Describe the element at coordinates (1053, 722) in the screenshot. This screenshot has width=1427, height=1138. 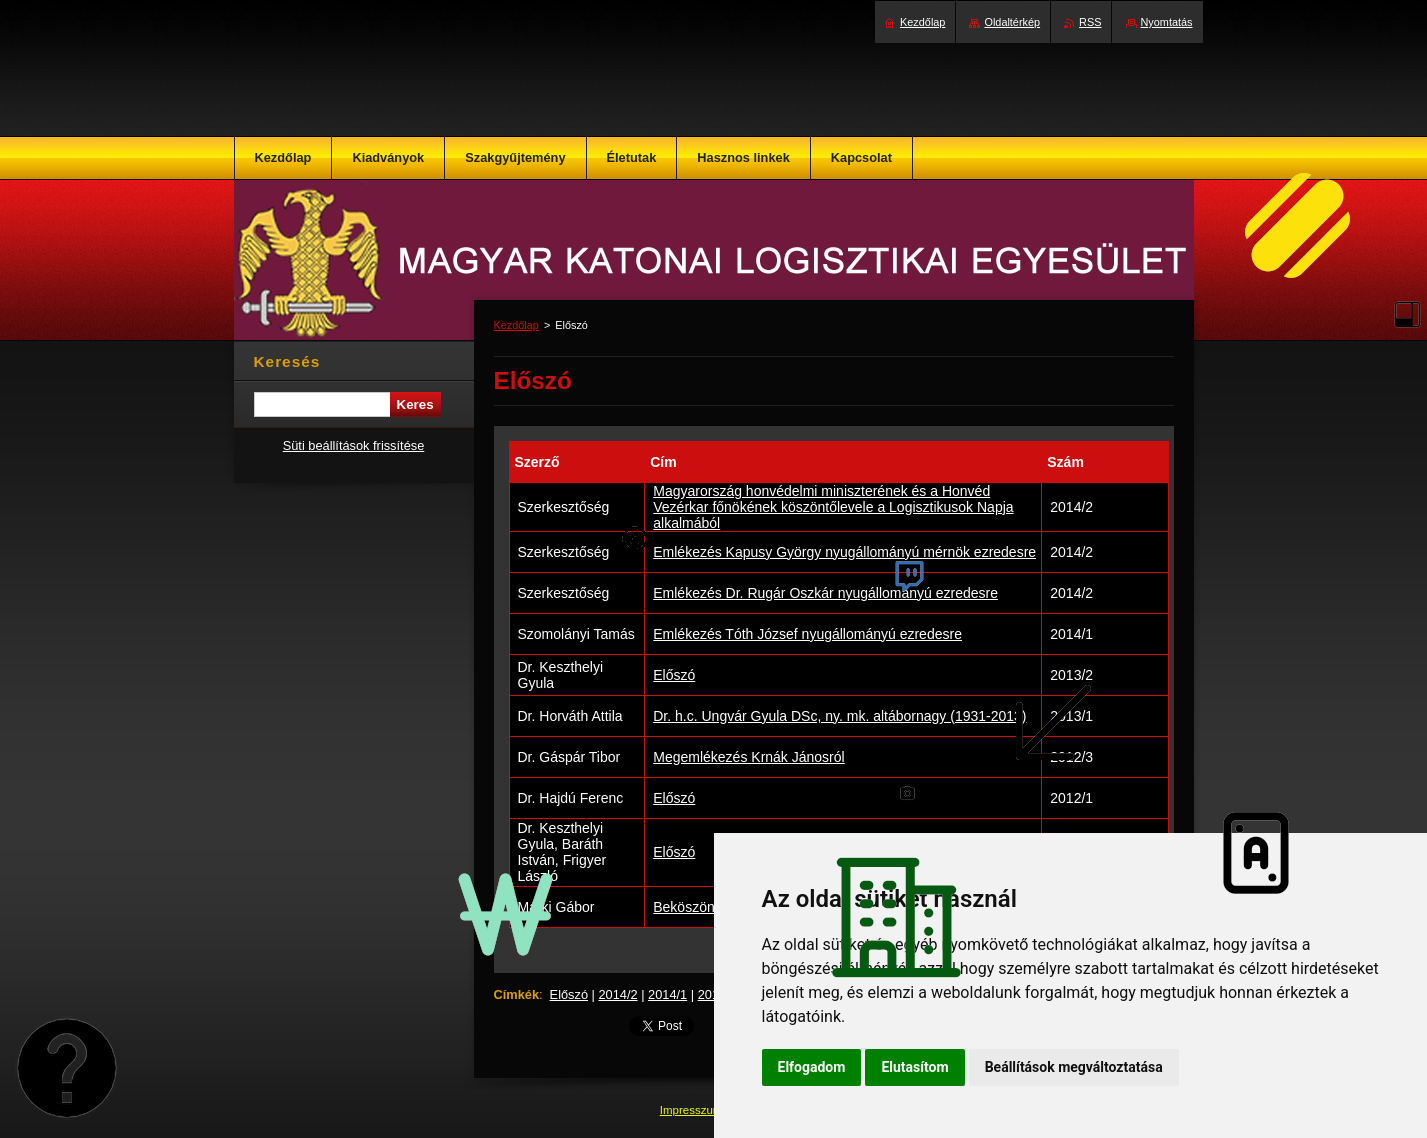
I see `navigate to previous or back` at that location.